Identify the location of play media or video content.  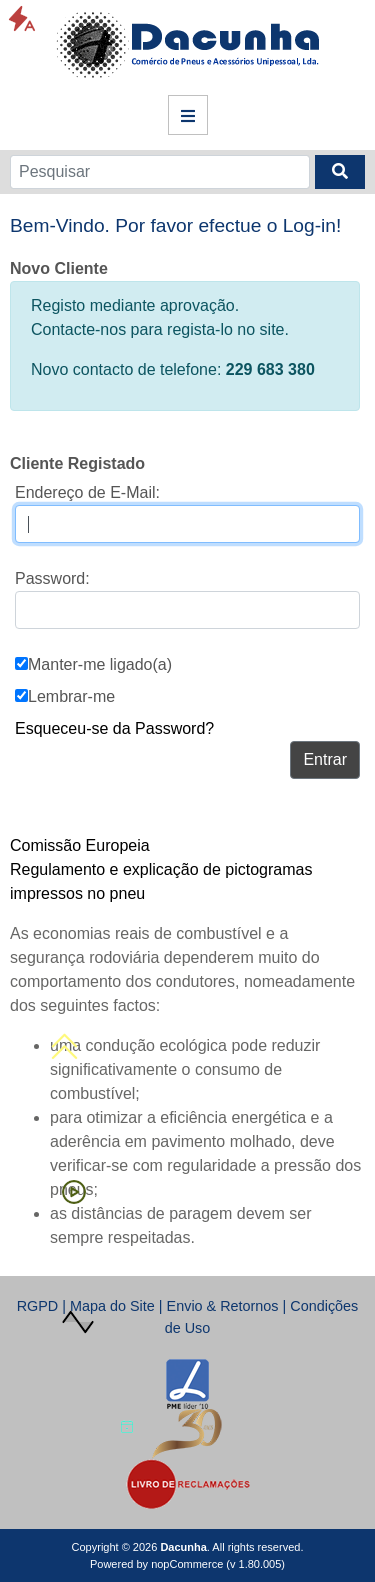
(74, 1192).